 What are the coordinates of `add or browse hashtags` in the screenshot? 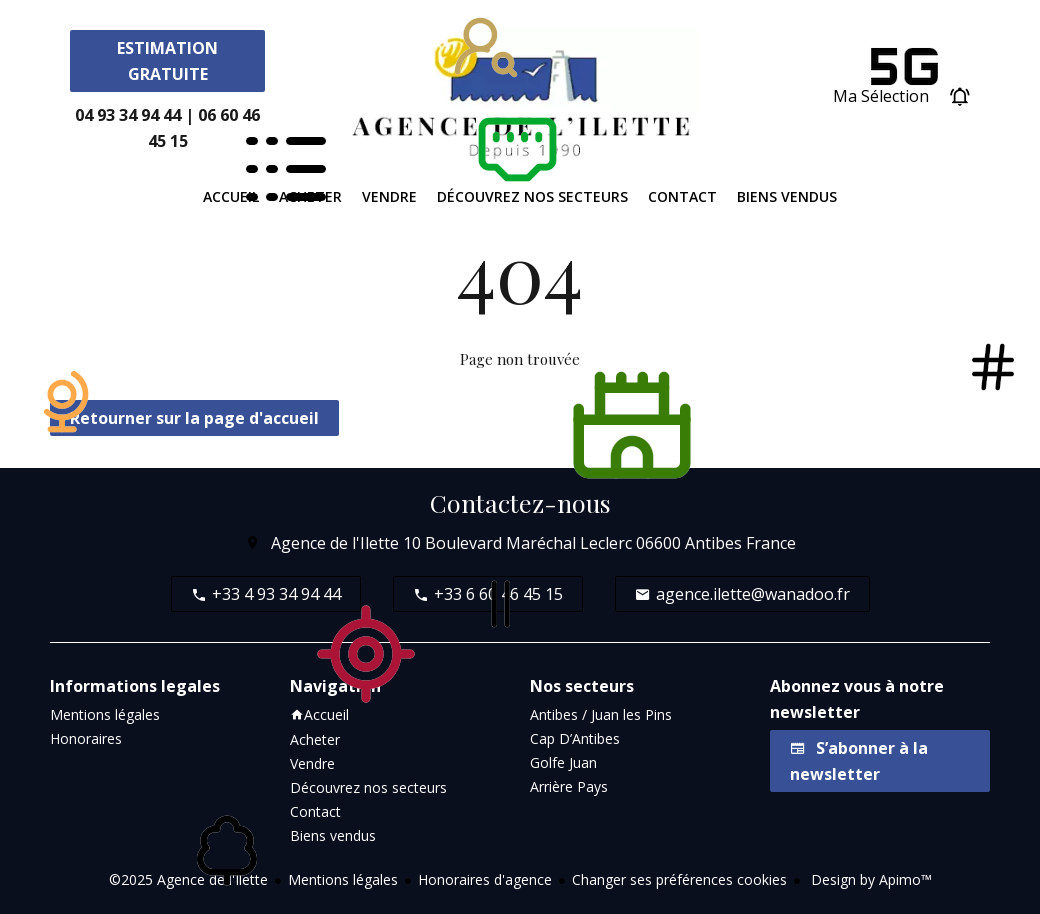 It's located at (993, 367).